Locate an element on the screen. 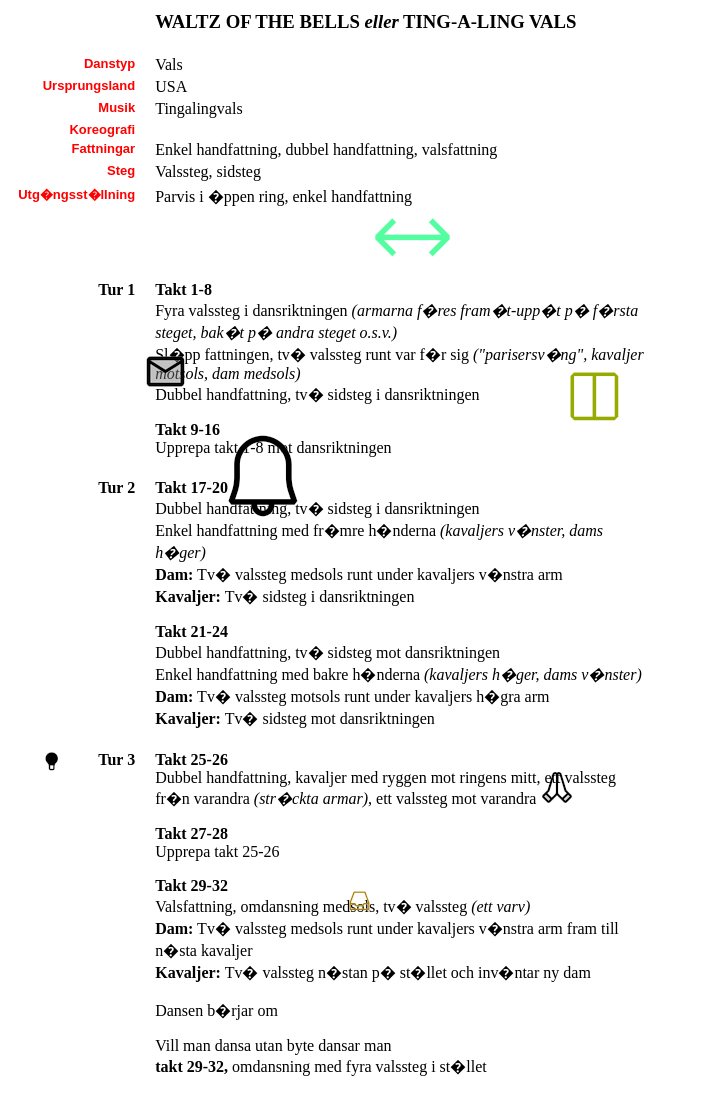 This screenshot has height=1106, width=727. view notifications is located at coordinates (263, 476).